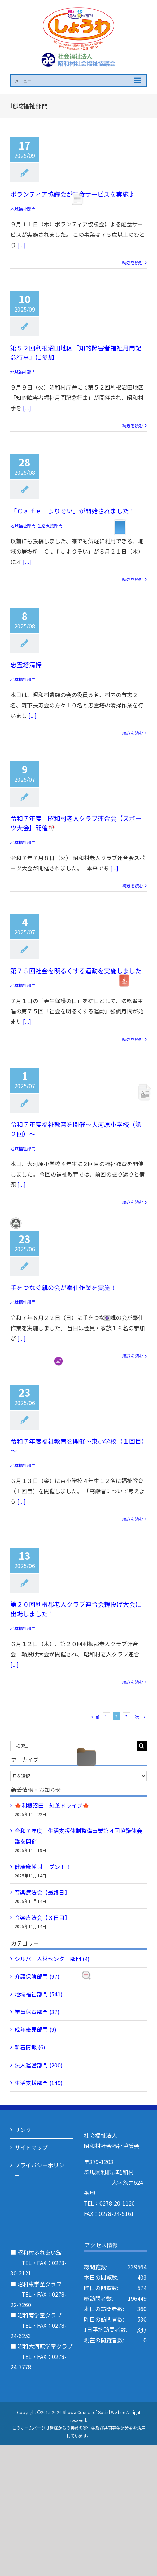 This screenshot has width=157, height=2576. Describe the element at coordinates (86, 1975) in the screenshot. I see `zoom out of the current view` at that location.